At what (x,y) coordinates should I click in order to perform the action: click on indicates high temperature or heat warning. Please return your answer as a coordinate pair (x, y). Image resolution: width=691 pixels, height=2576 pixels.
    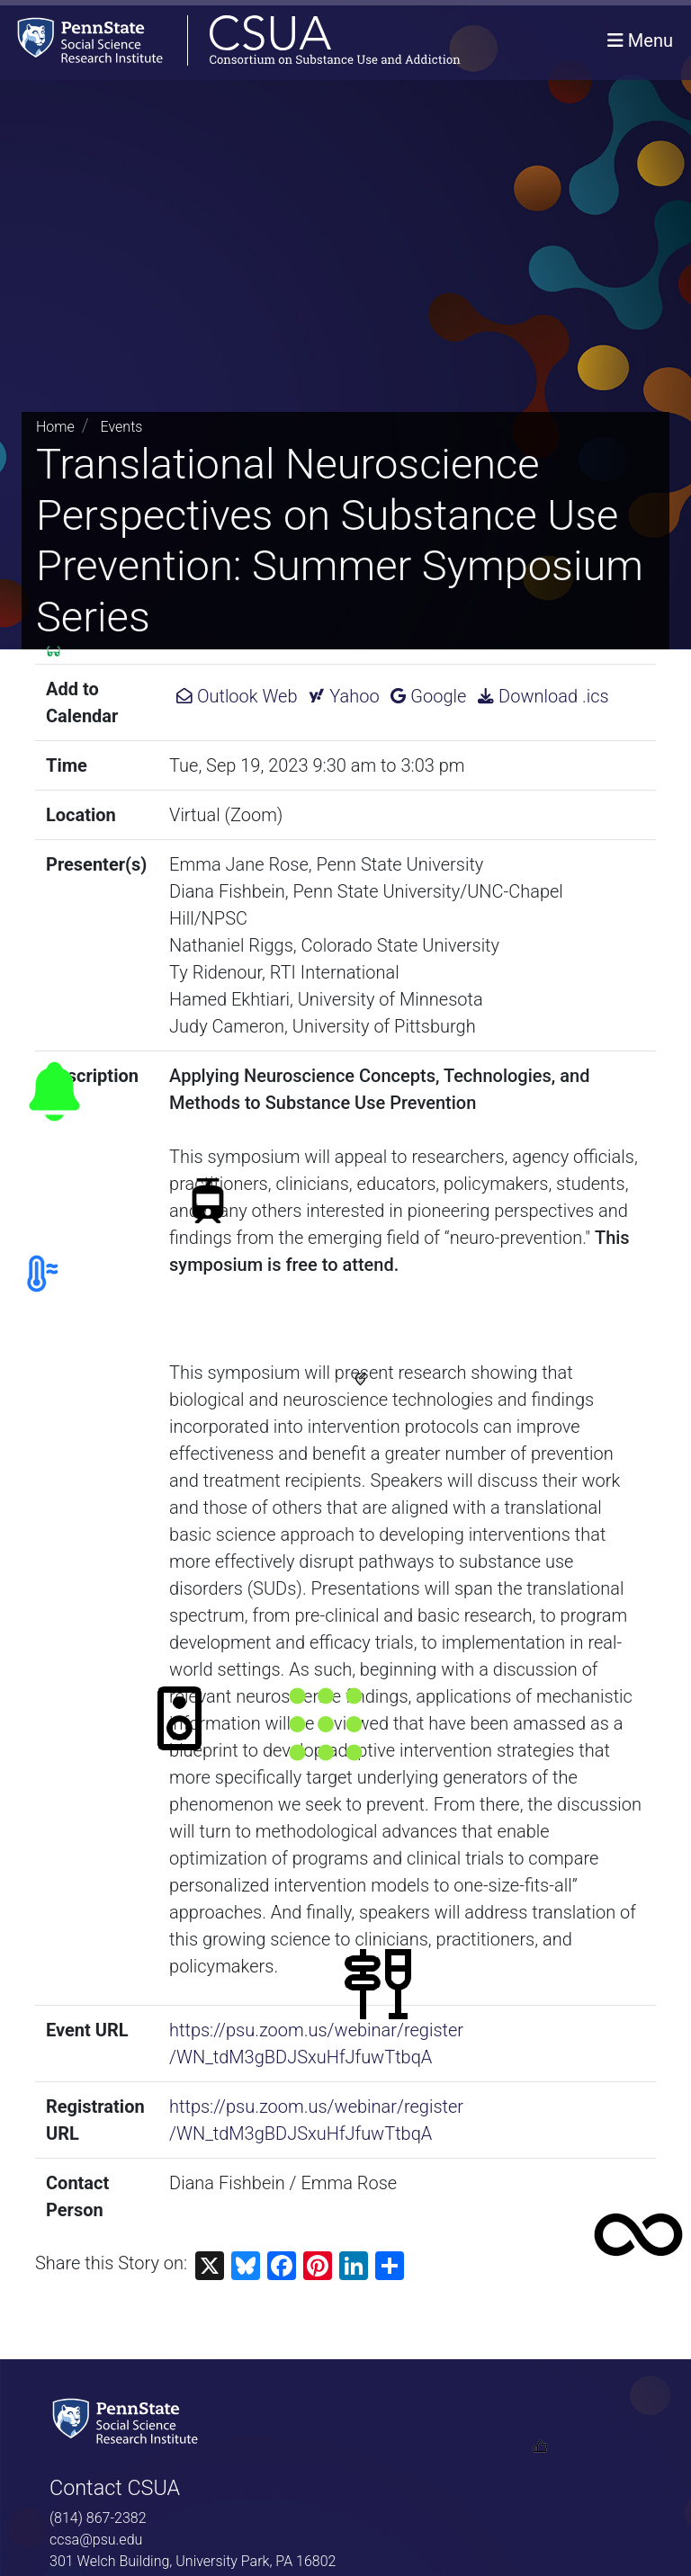
    Looking at the image, I should click on (40, 1274).